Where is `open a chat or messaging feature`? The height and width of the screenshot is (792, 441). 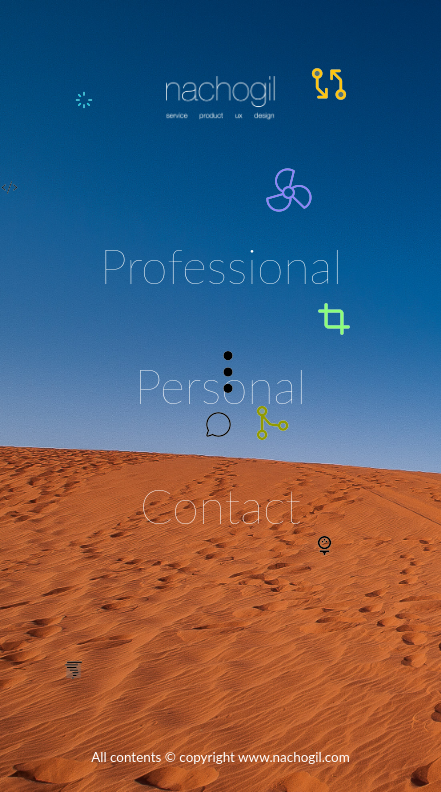
open a chat or messaging feature is located at coordinates (218, 424).